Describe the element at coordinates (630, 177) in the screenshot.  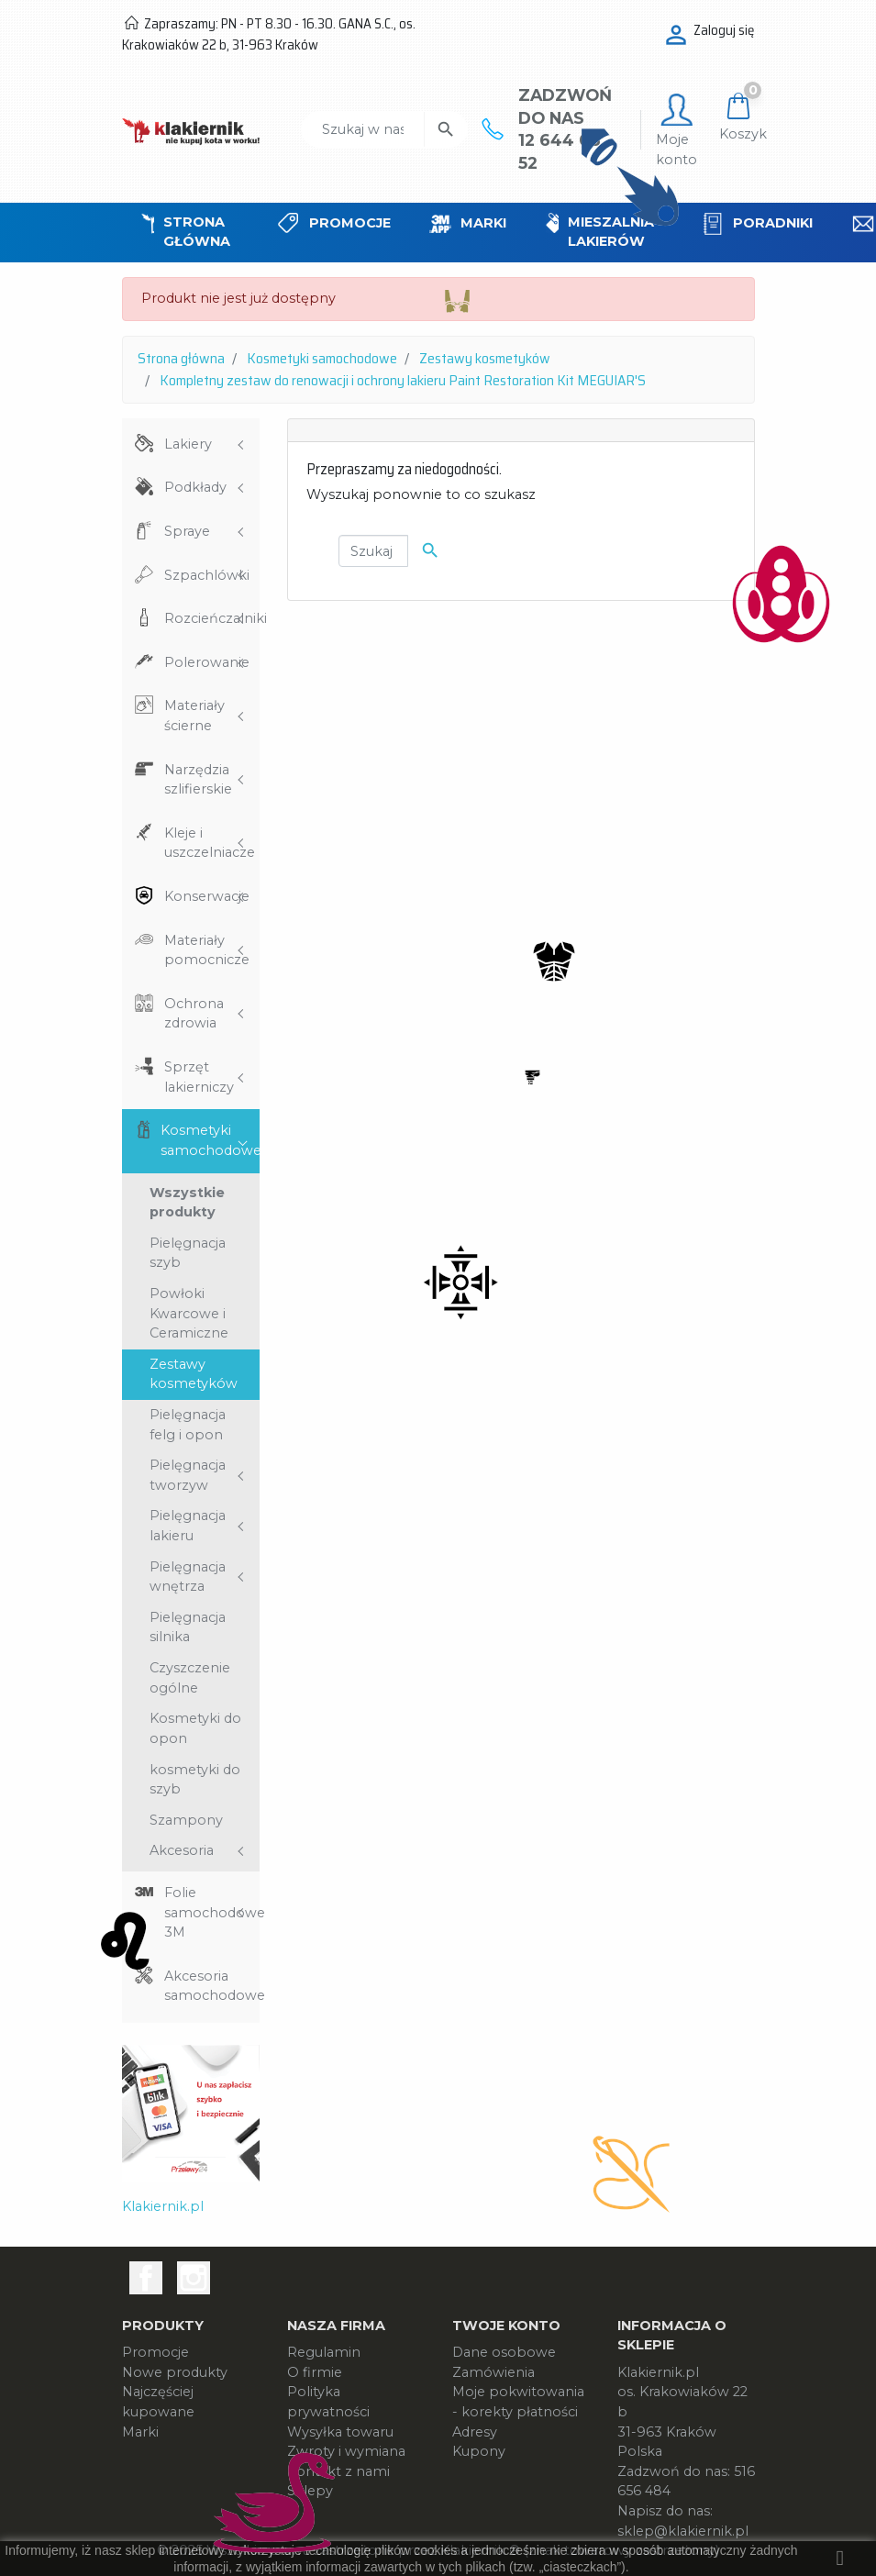
I see `fire projectile or launch attack` at that location.